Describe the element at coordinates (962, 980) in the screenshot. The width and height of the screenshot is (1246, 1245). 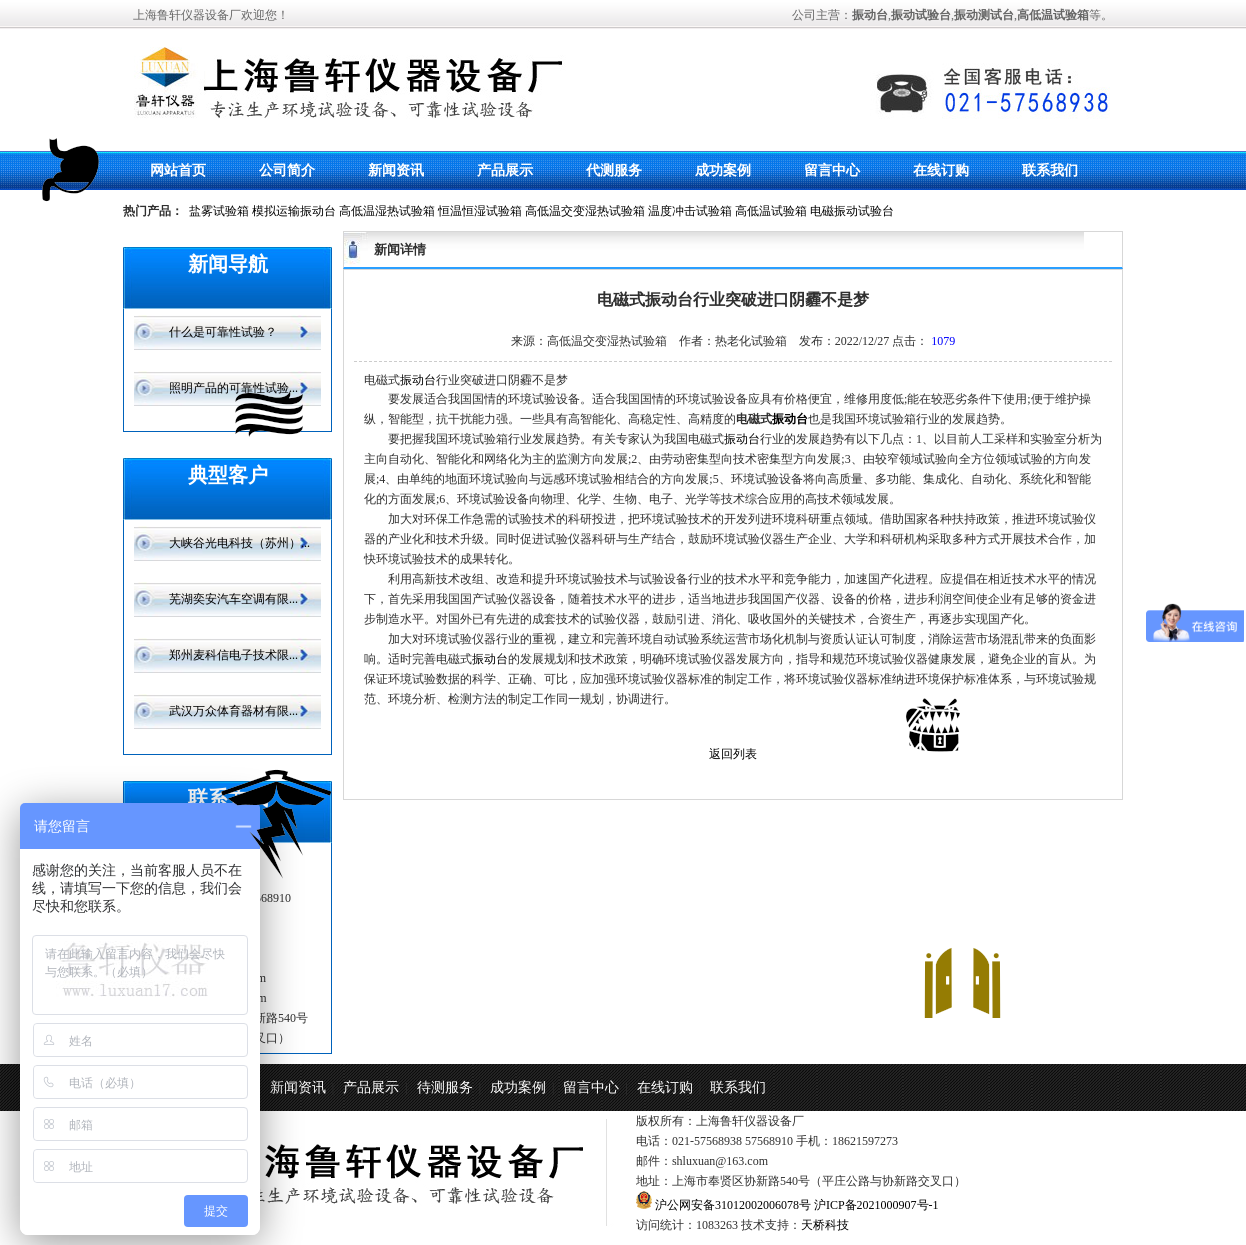
I see `enter a new area or level` at that location.